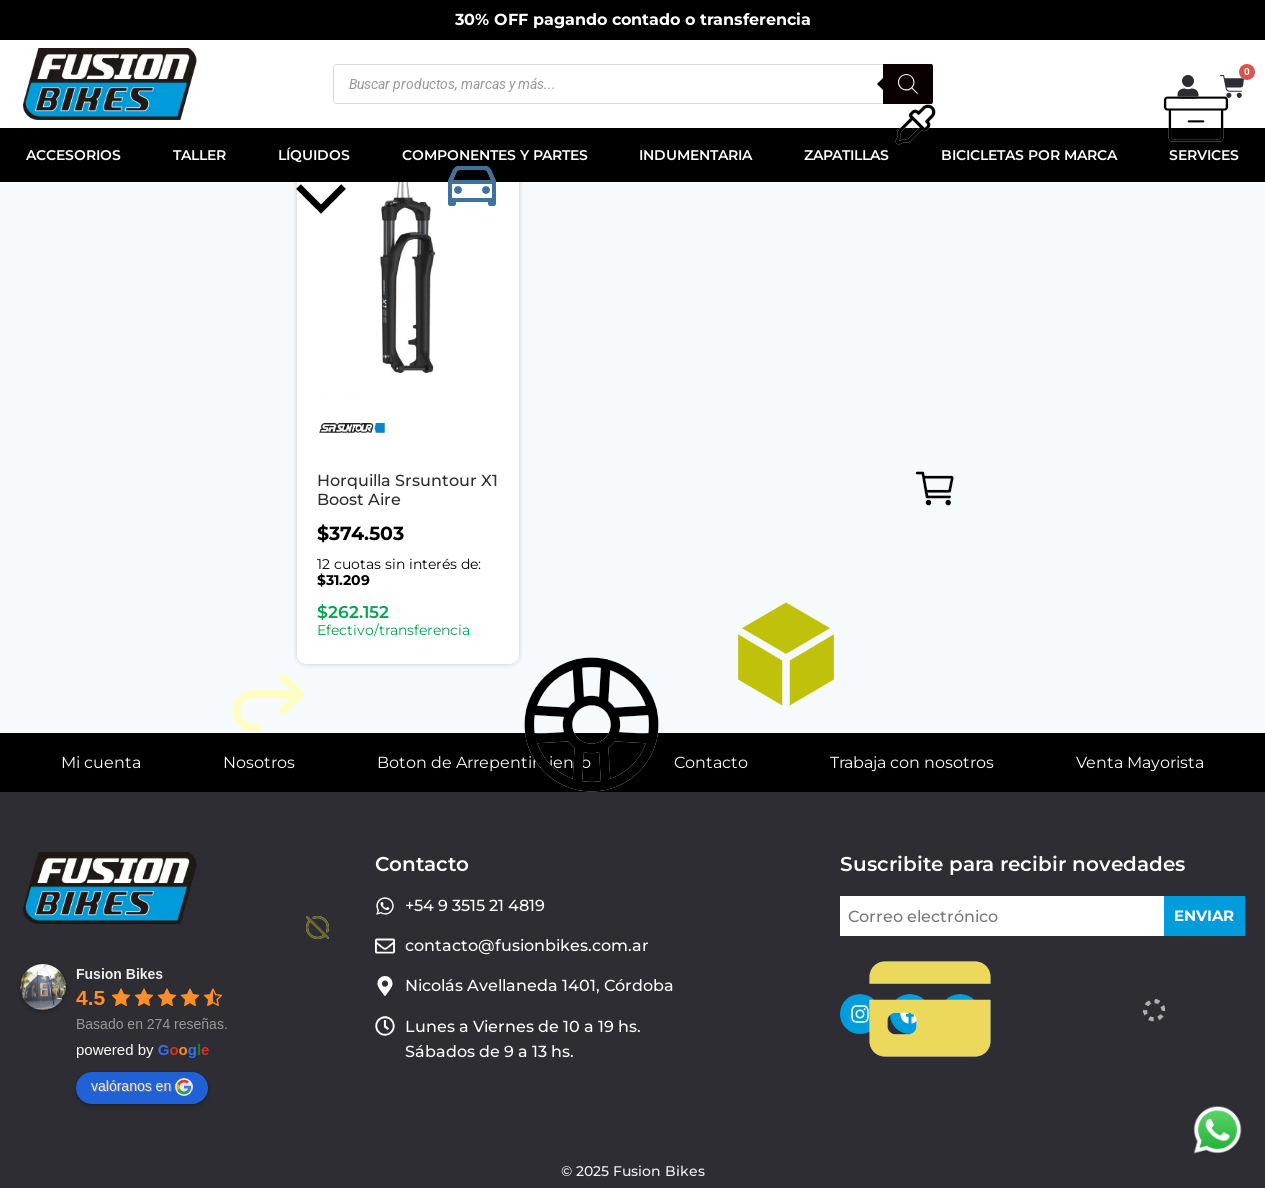  I want to click on pick a color from the screen, so click(915, 124).